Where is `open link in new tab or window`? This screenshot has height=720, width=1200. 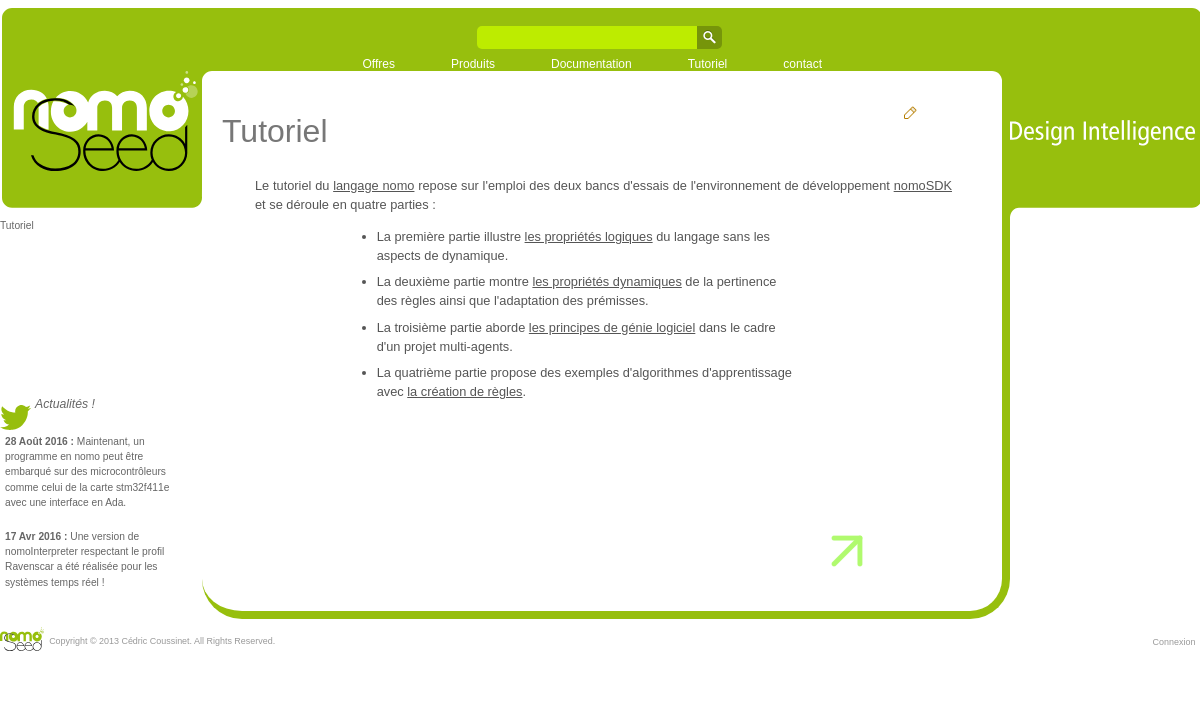
open link in new tab or window is located at coordinates (847, 551).